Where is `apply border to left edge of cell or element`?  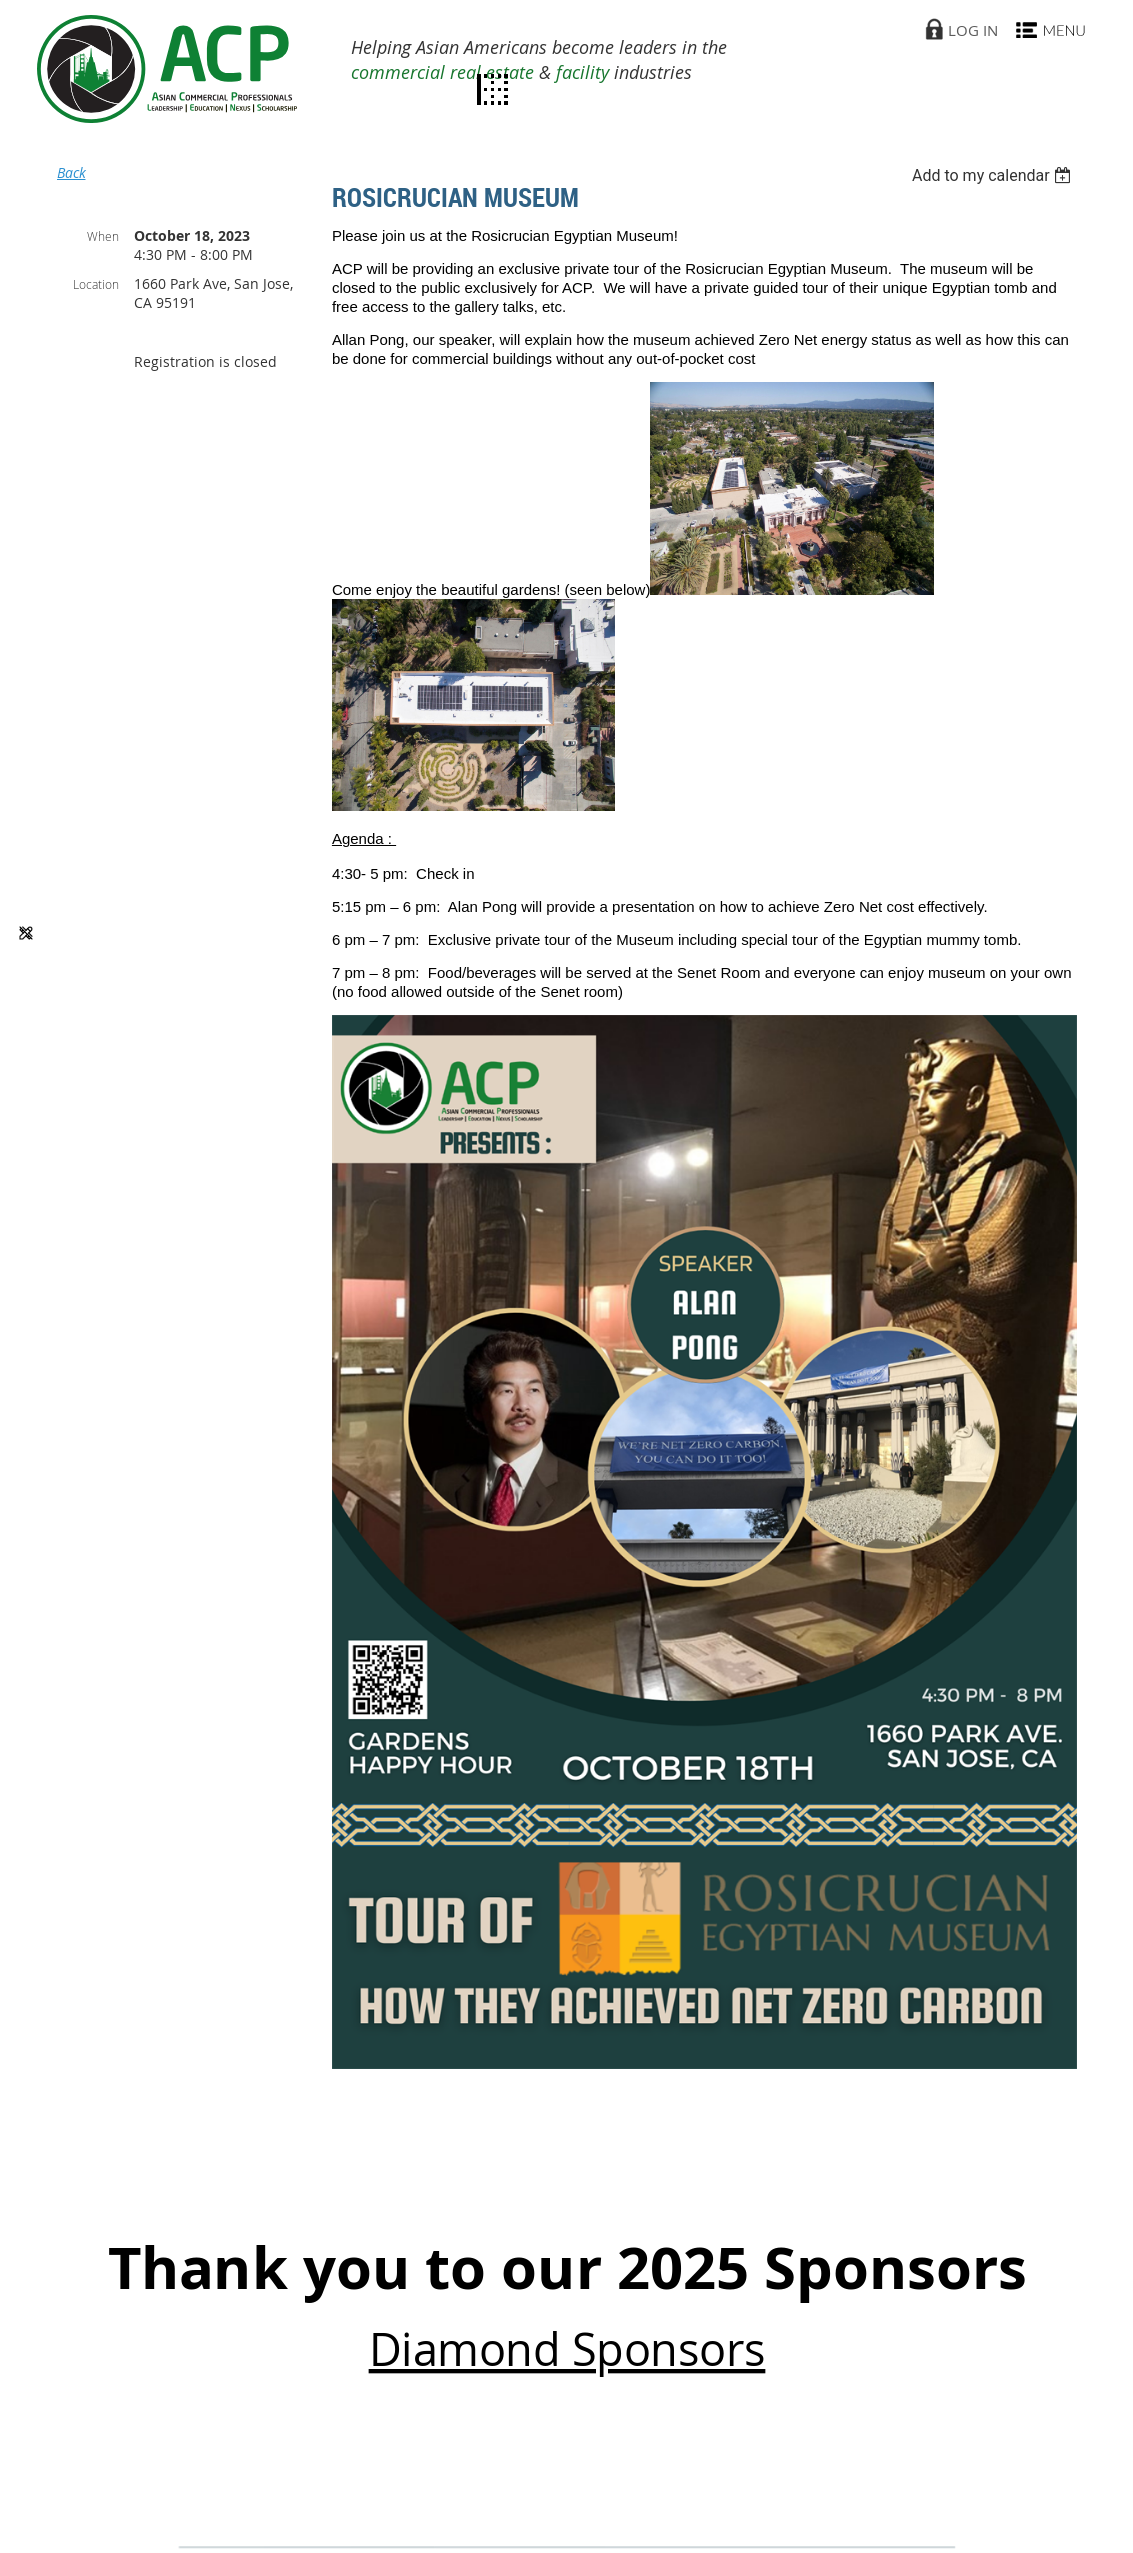 apply border to left edge of cell or element is located at coordinates (492, 89).